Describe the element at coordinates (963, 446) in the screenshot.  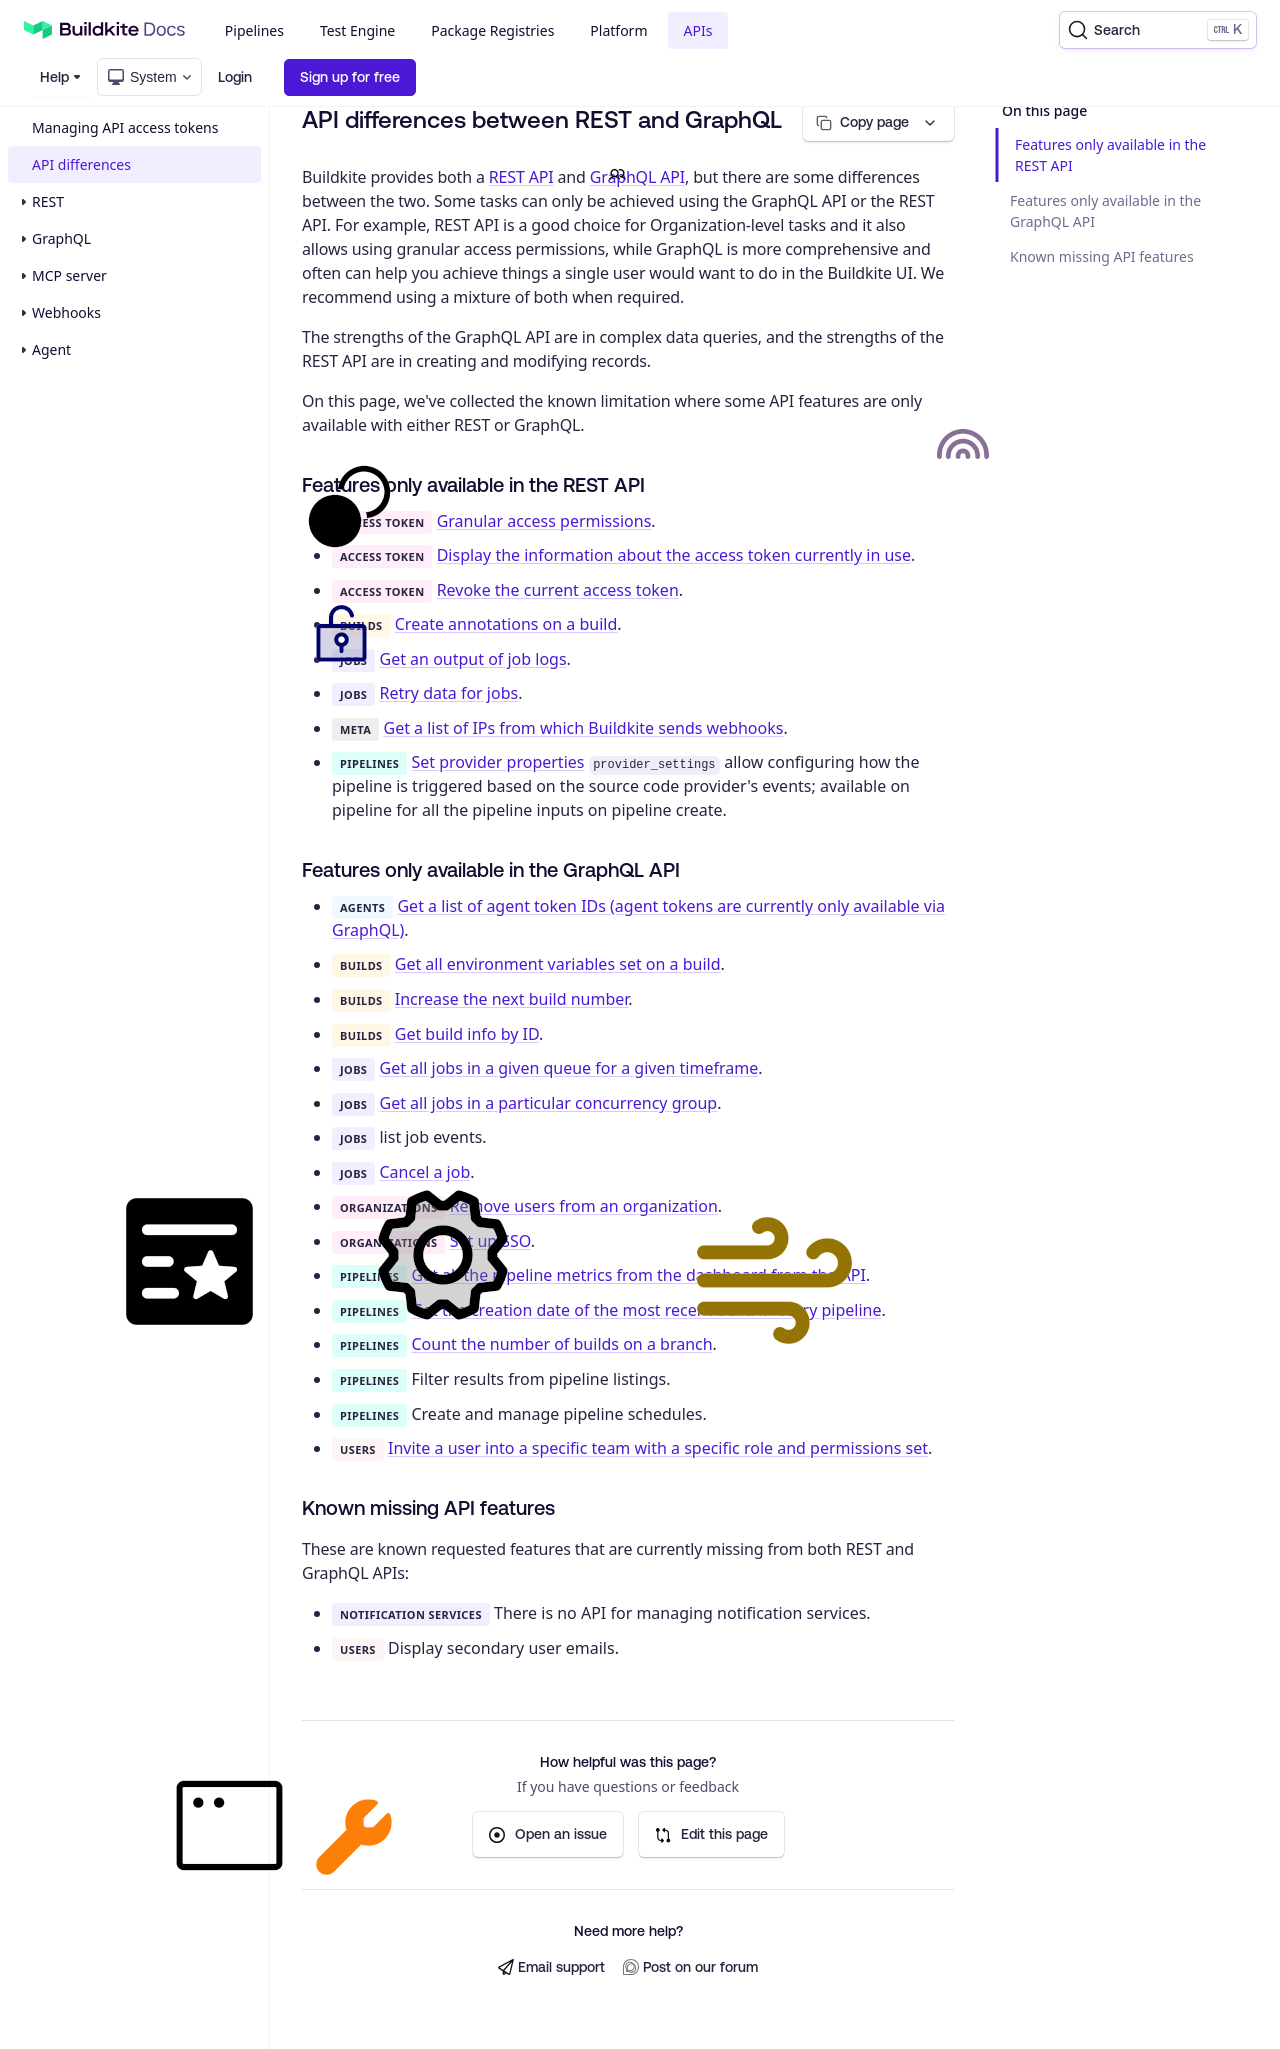
I see `indicates weather conditions showing a rainbow` at that location.